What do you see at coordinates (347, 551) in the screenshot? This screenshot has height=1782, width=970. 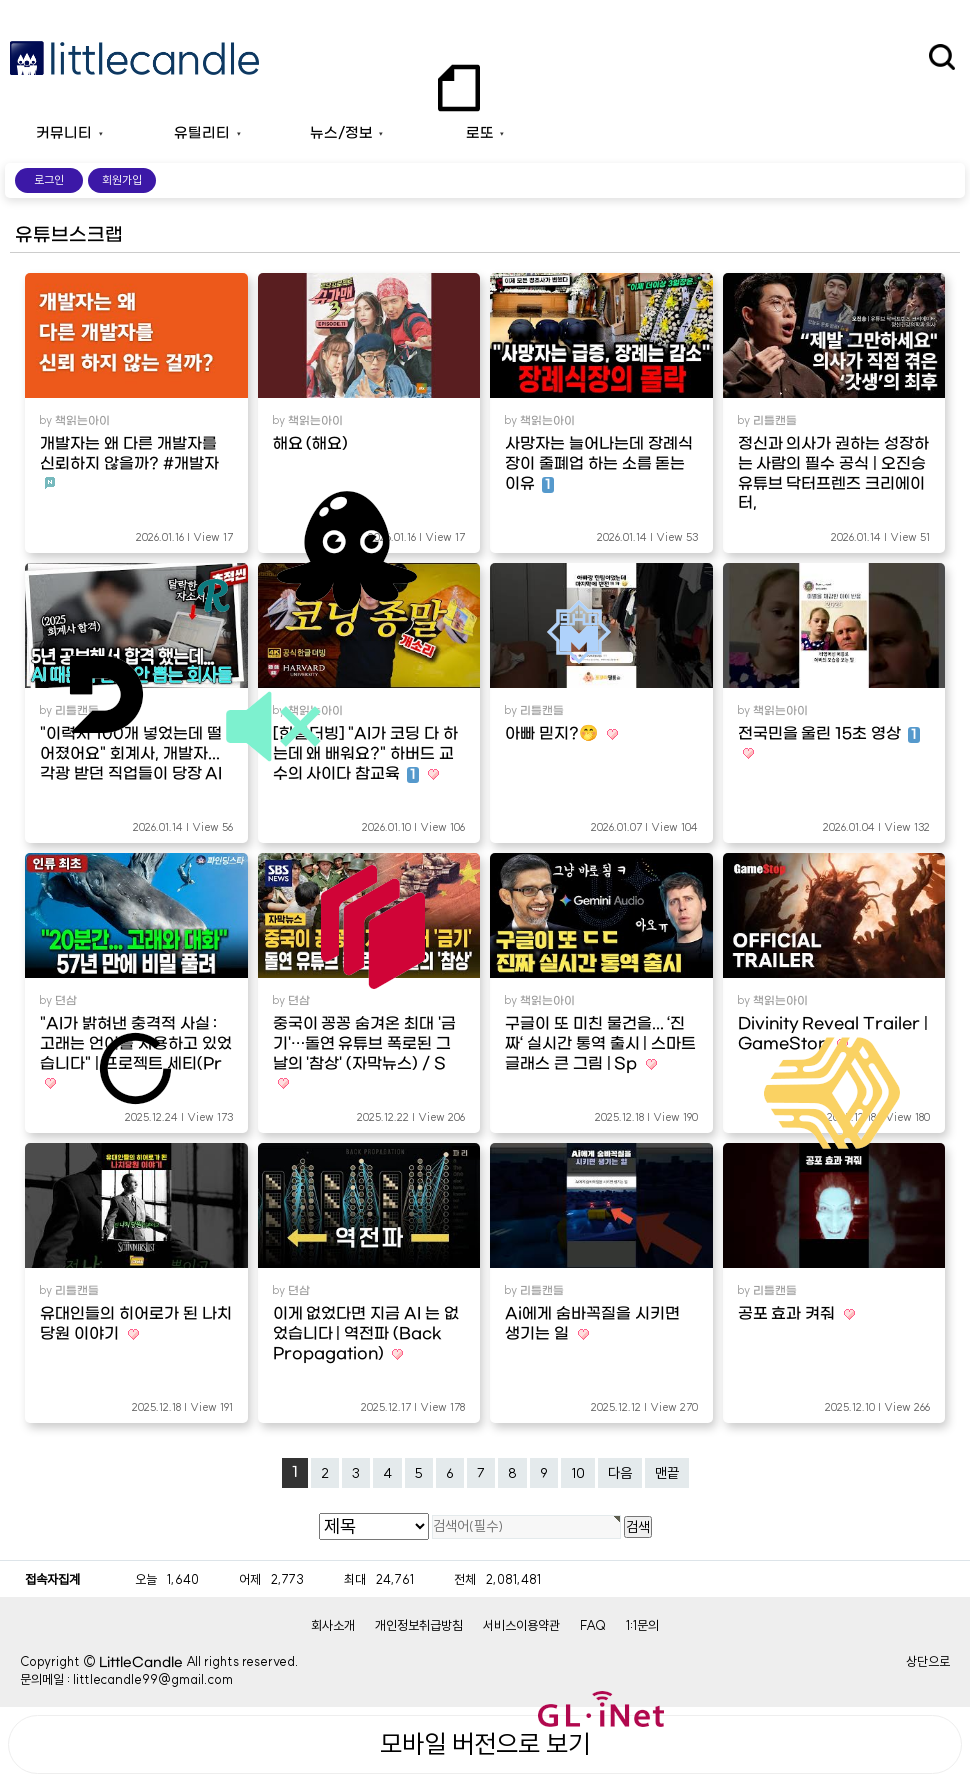 I see `chainguard company logo` at bounding box center [347, 551].